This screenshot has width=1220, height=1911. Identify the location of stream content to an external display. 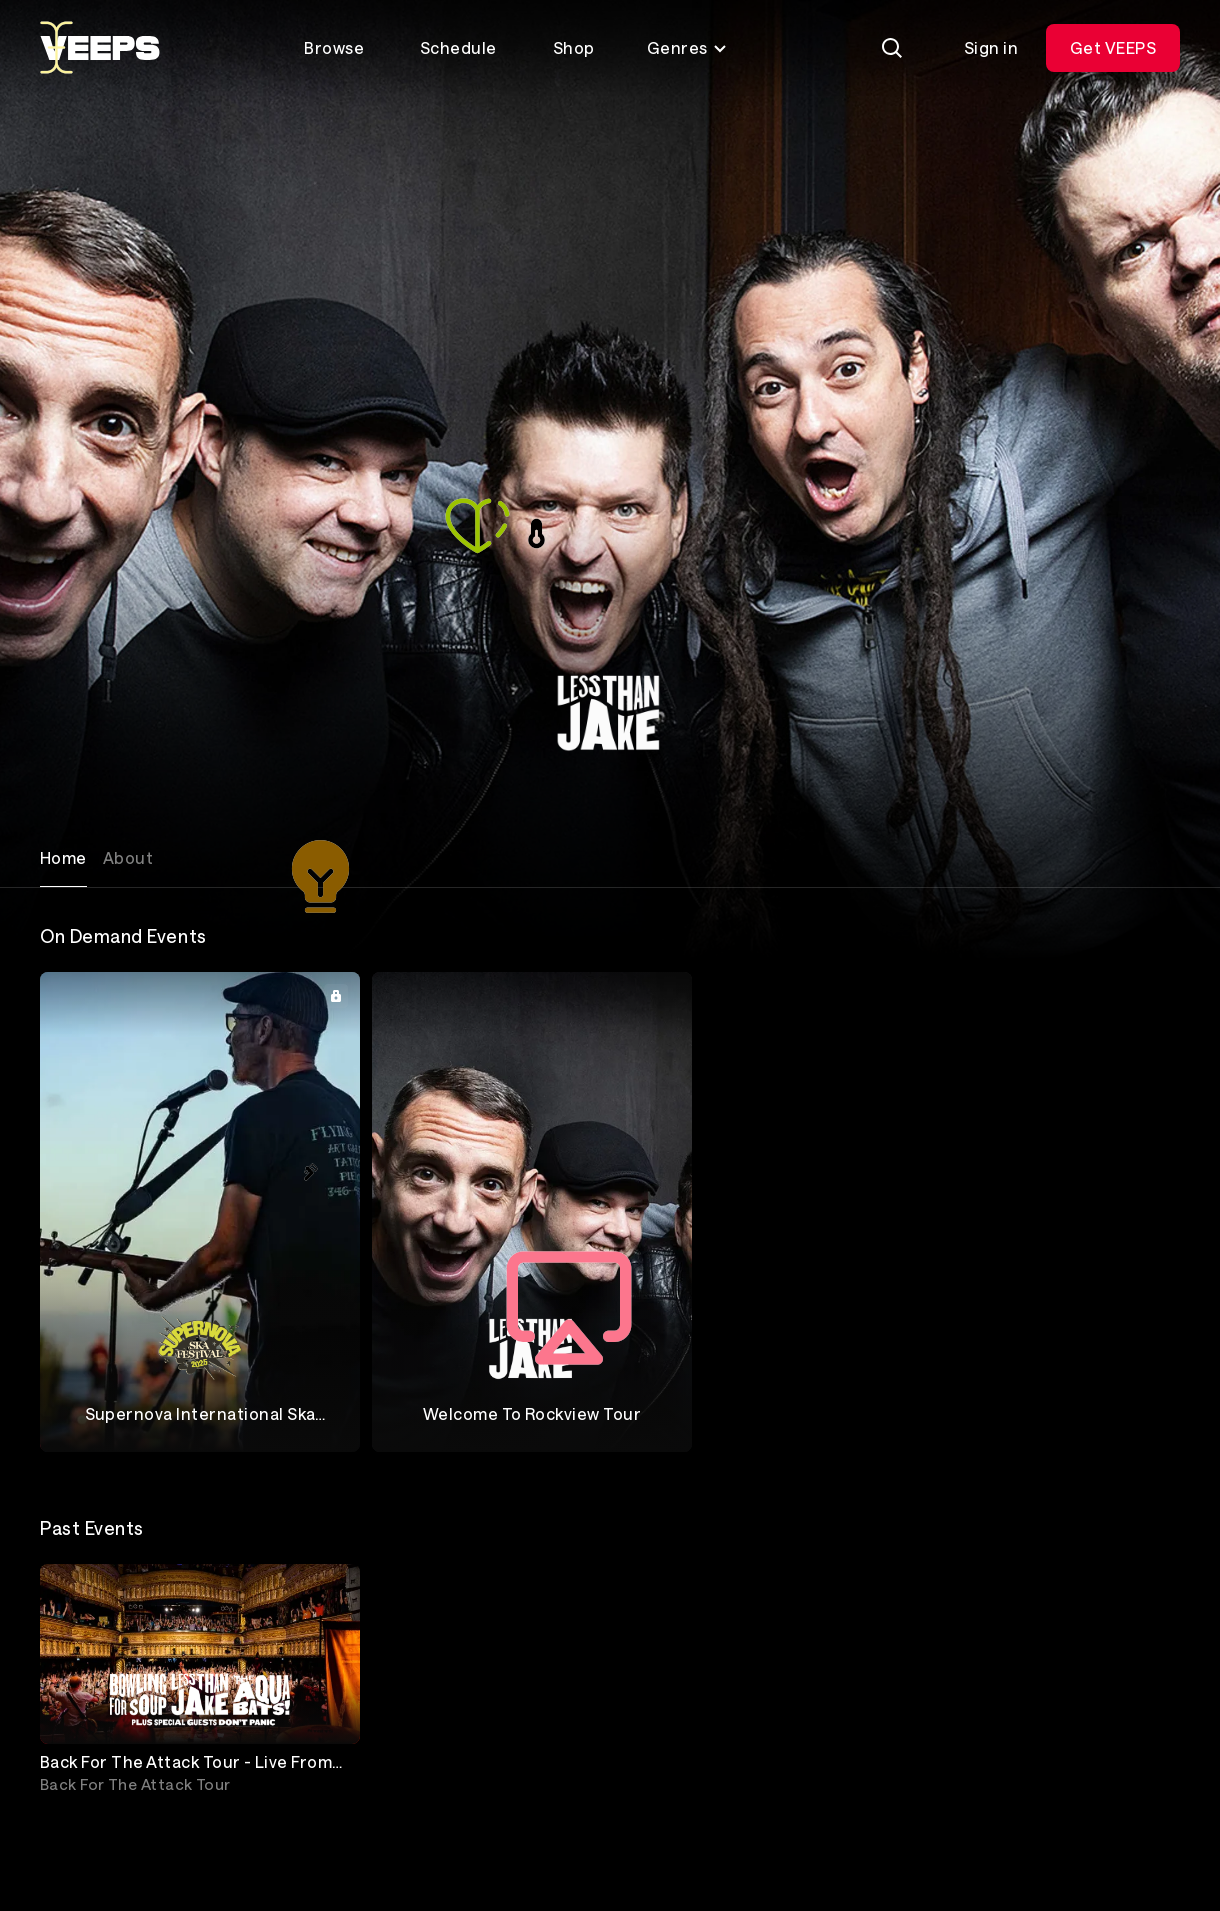
(569, 1308).